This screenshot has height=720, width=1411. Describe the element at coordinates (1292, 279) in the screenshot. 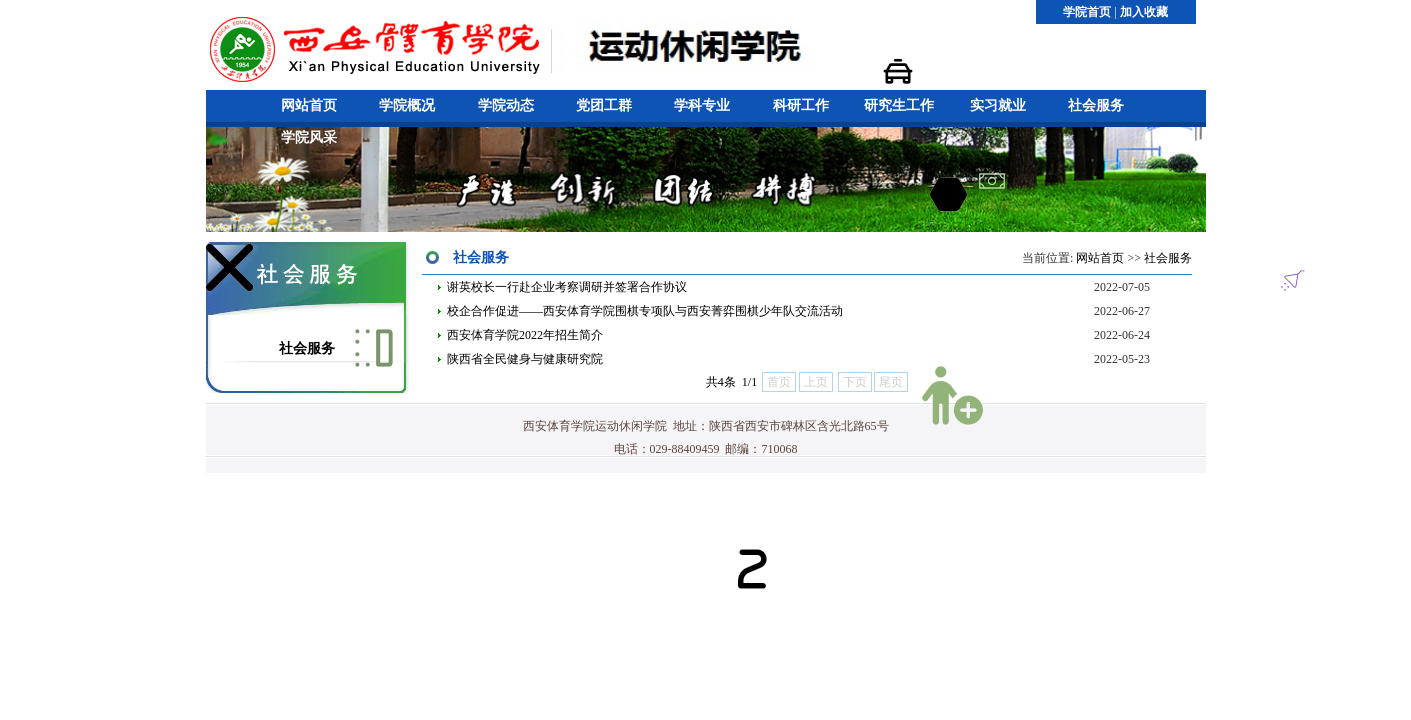

I see `shower or bathroom amenity indicator` at that location.